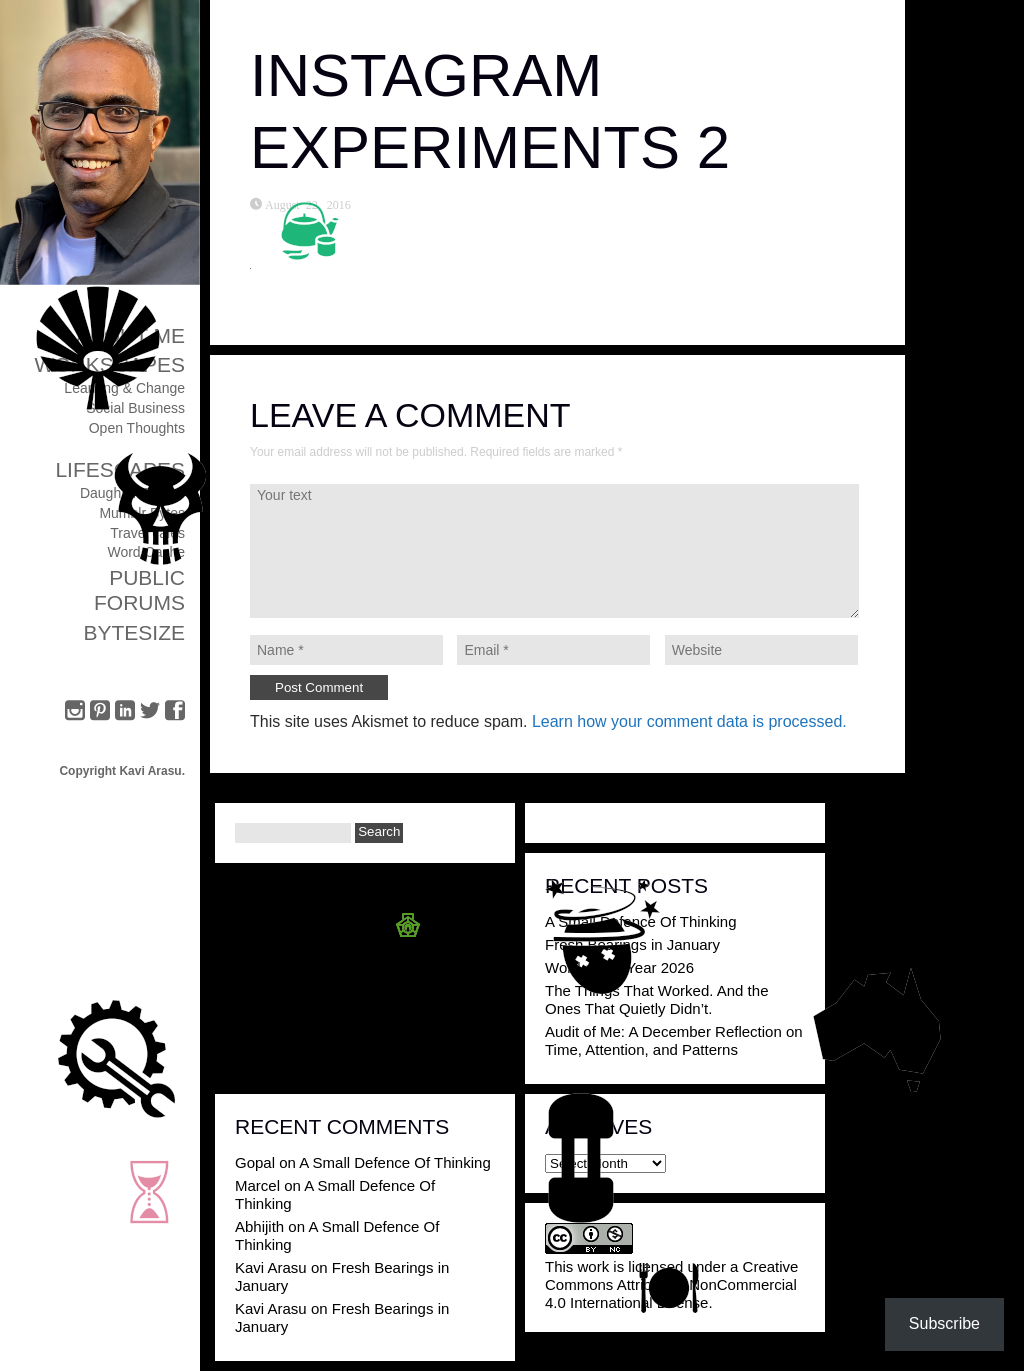 This screenshot has width=1024, height=1371. What do you see at coordinates (149, 1192) in the screenshot?
I see `indicates a timer or countdown in progress` at bounding box center [149, 1192].